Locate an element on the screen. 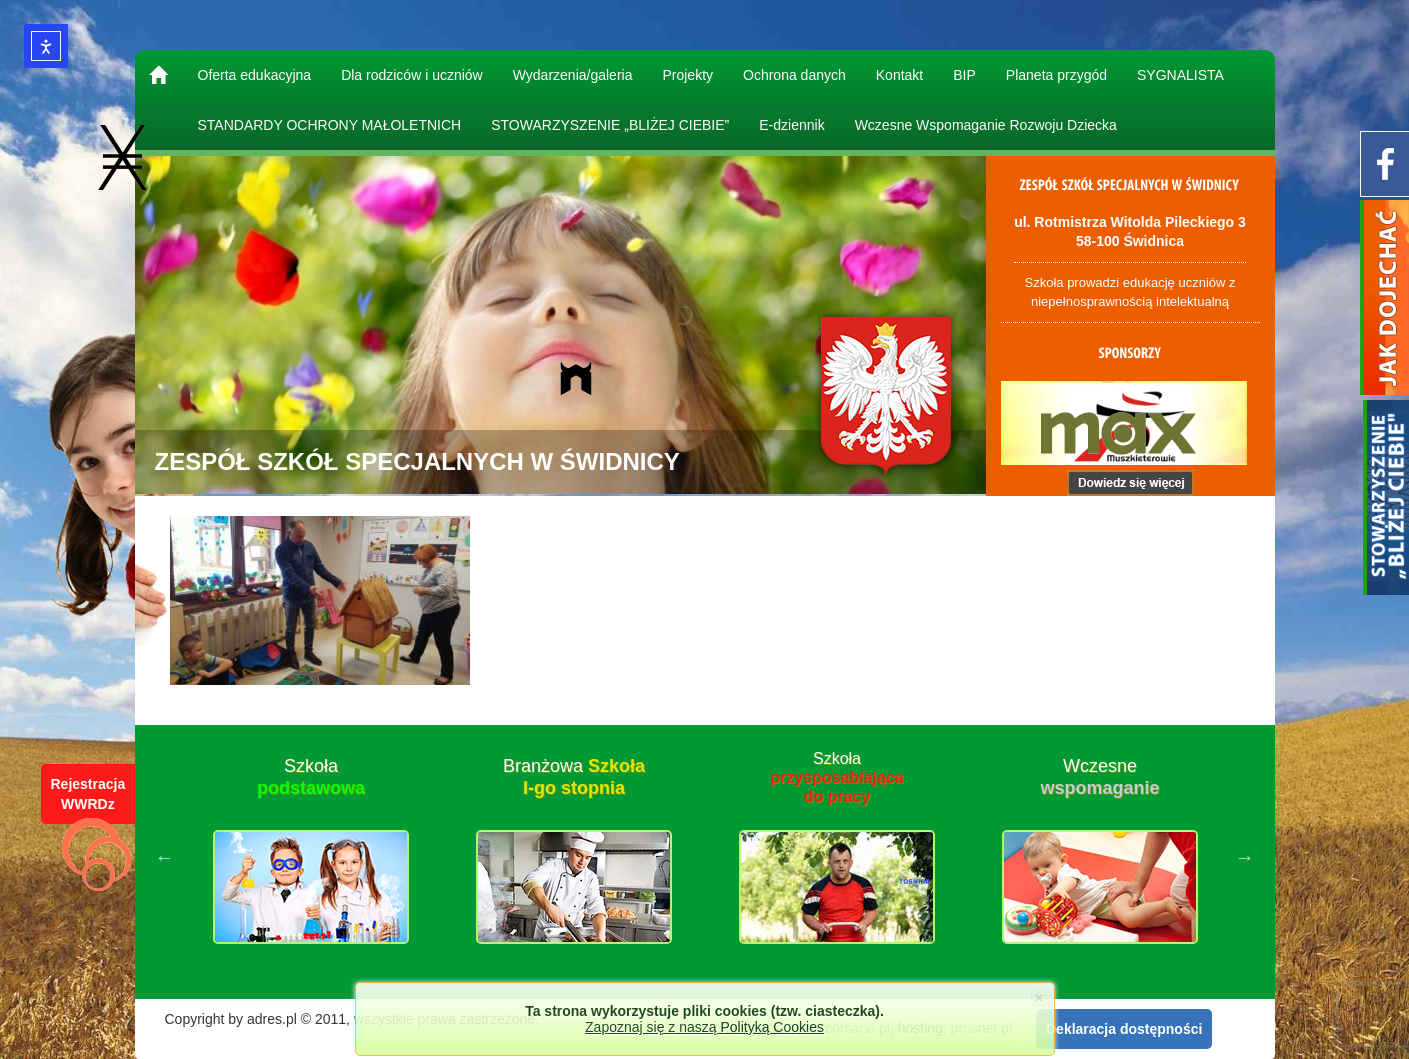  OCLC company logo is located at coordinates (96, 854).